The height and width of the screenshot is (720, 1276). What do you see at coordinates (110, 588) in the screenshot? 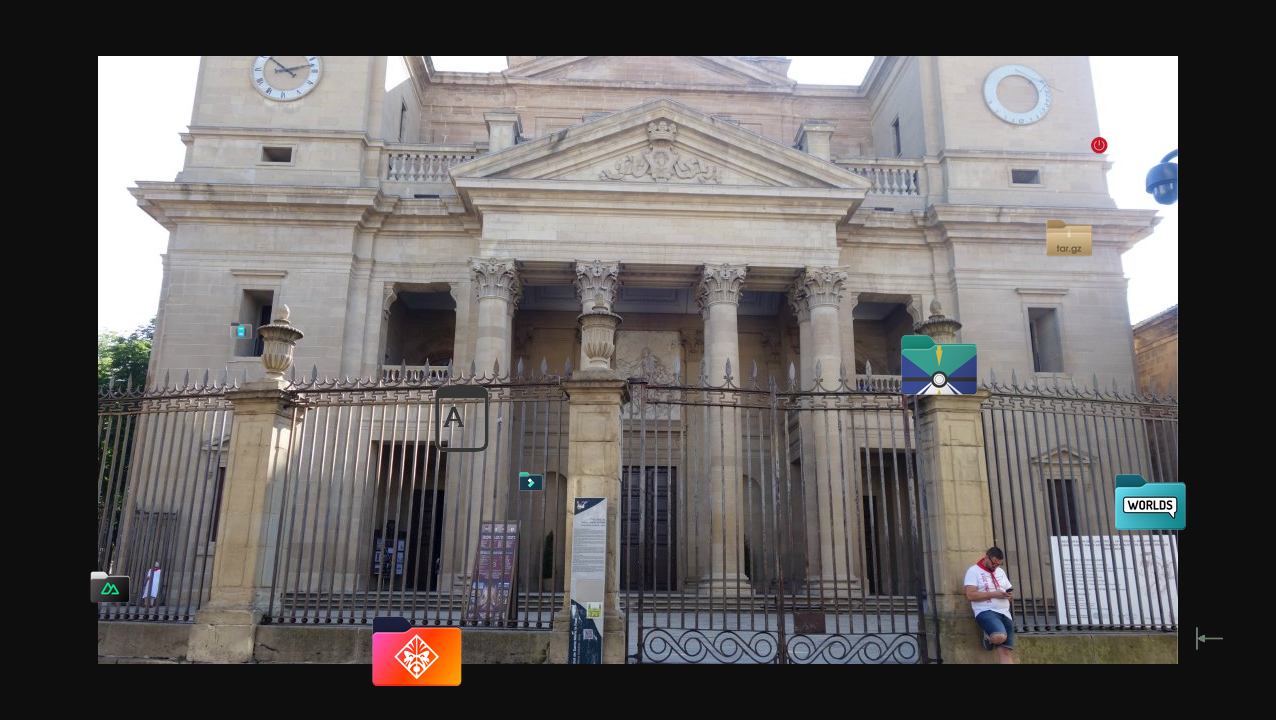
I see `open nuxt.js project folder` at bounding box center [110, 588].